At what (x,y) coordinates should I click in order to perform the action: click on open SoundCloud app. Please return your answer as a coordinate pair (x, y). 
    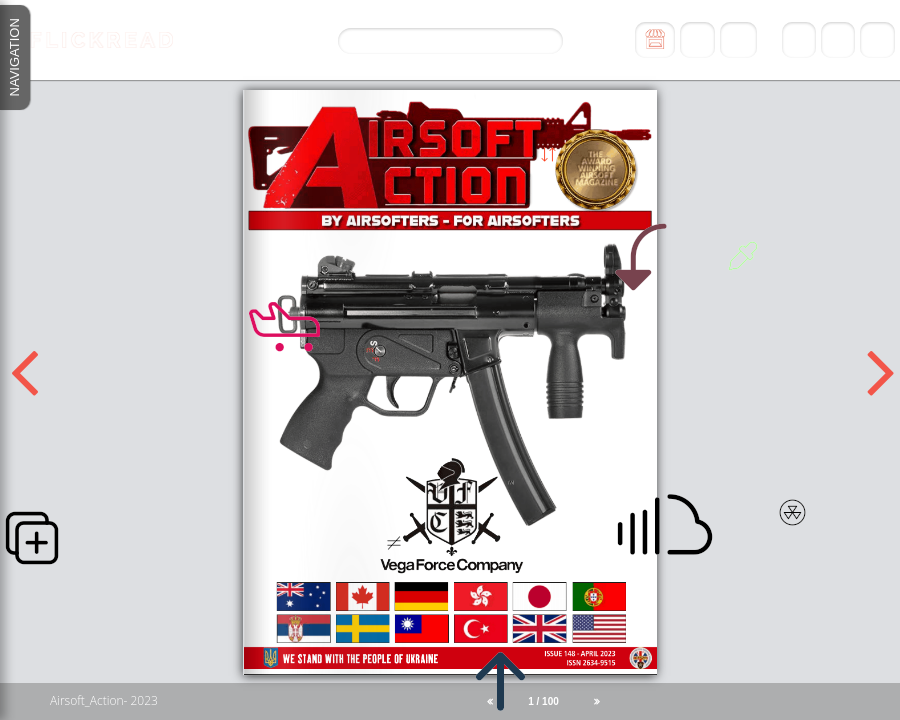
    Looking at the image, I should click on (663, 527).